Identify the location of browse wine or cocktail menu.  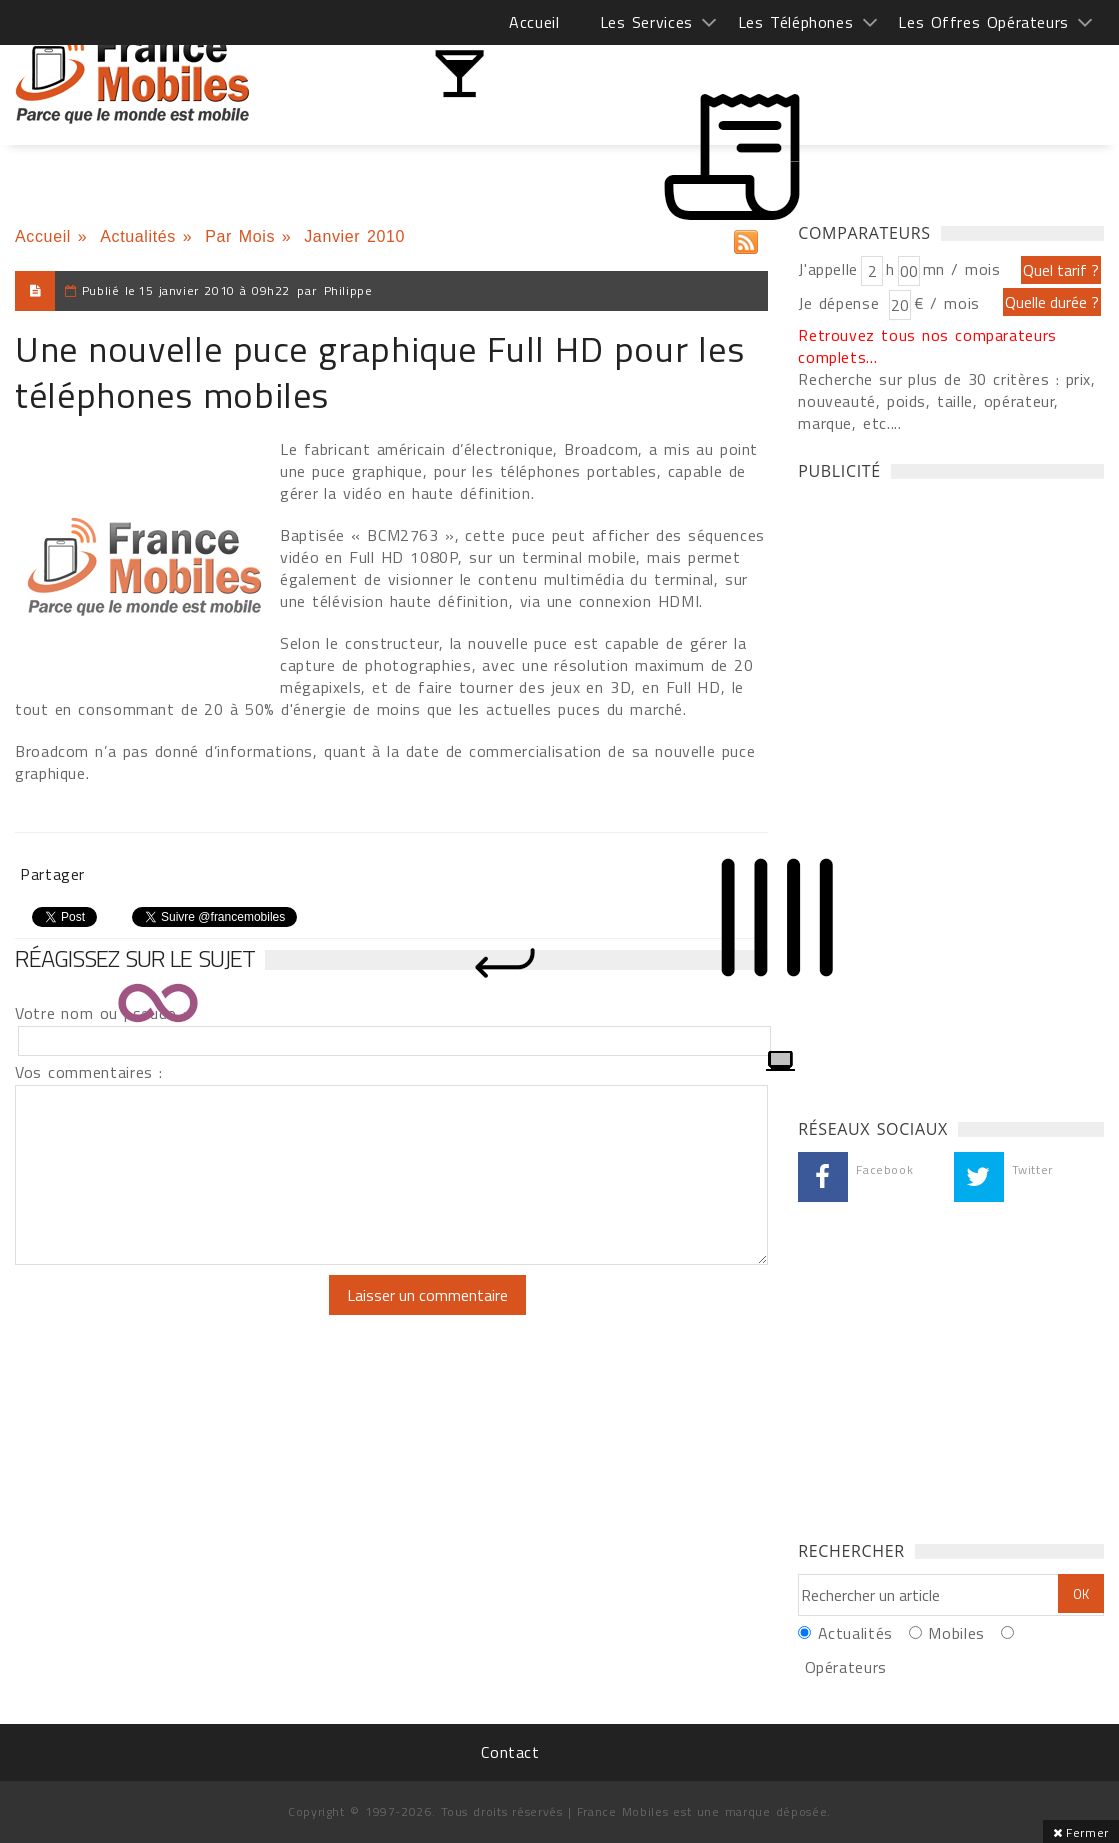
(459, 73).